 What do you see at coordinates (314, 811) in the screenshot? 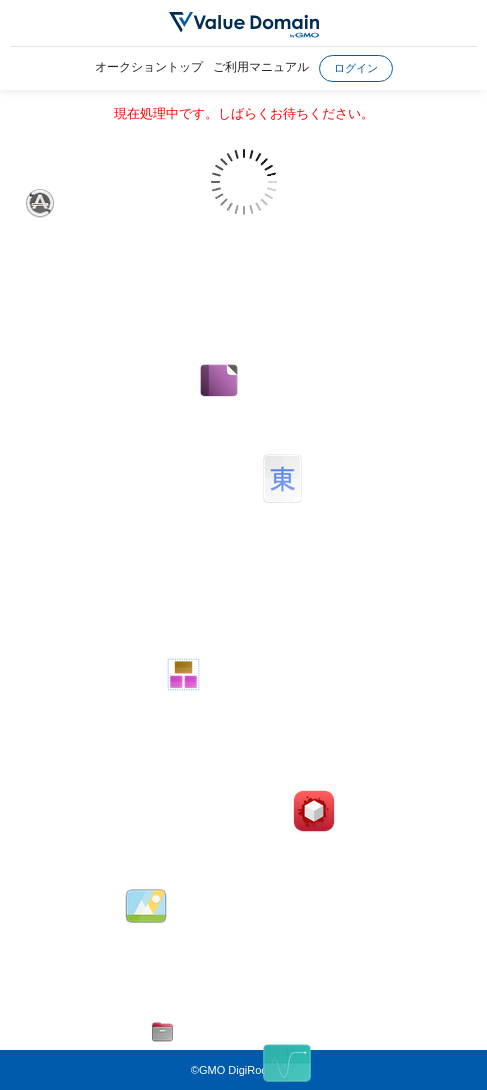
I see `launch assaultcube game` at bounding box center [314, 811].